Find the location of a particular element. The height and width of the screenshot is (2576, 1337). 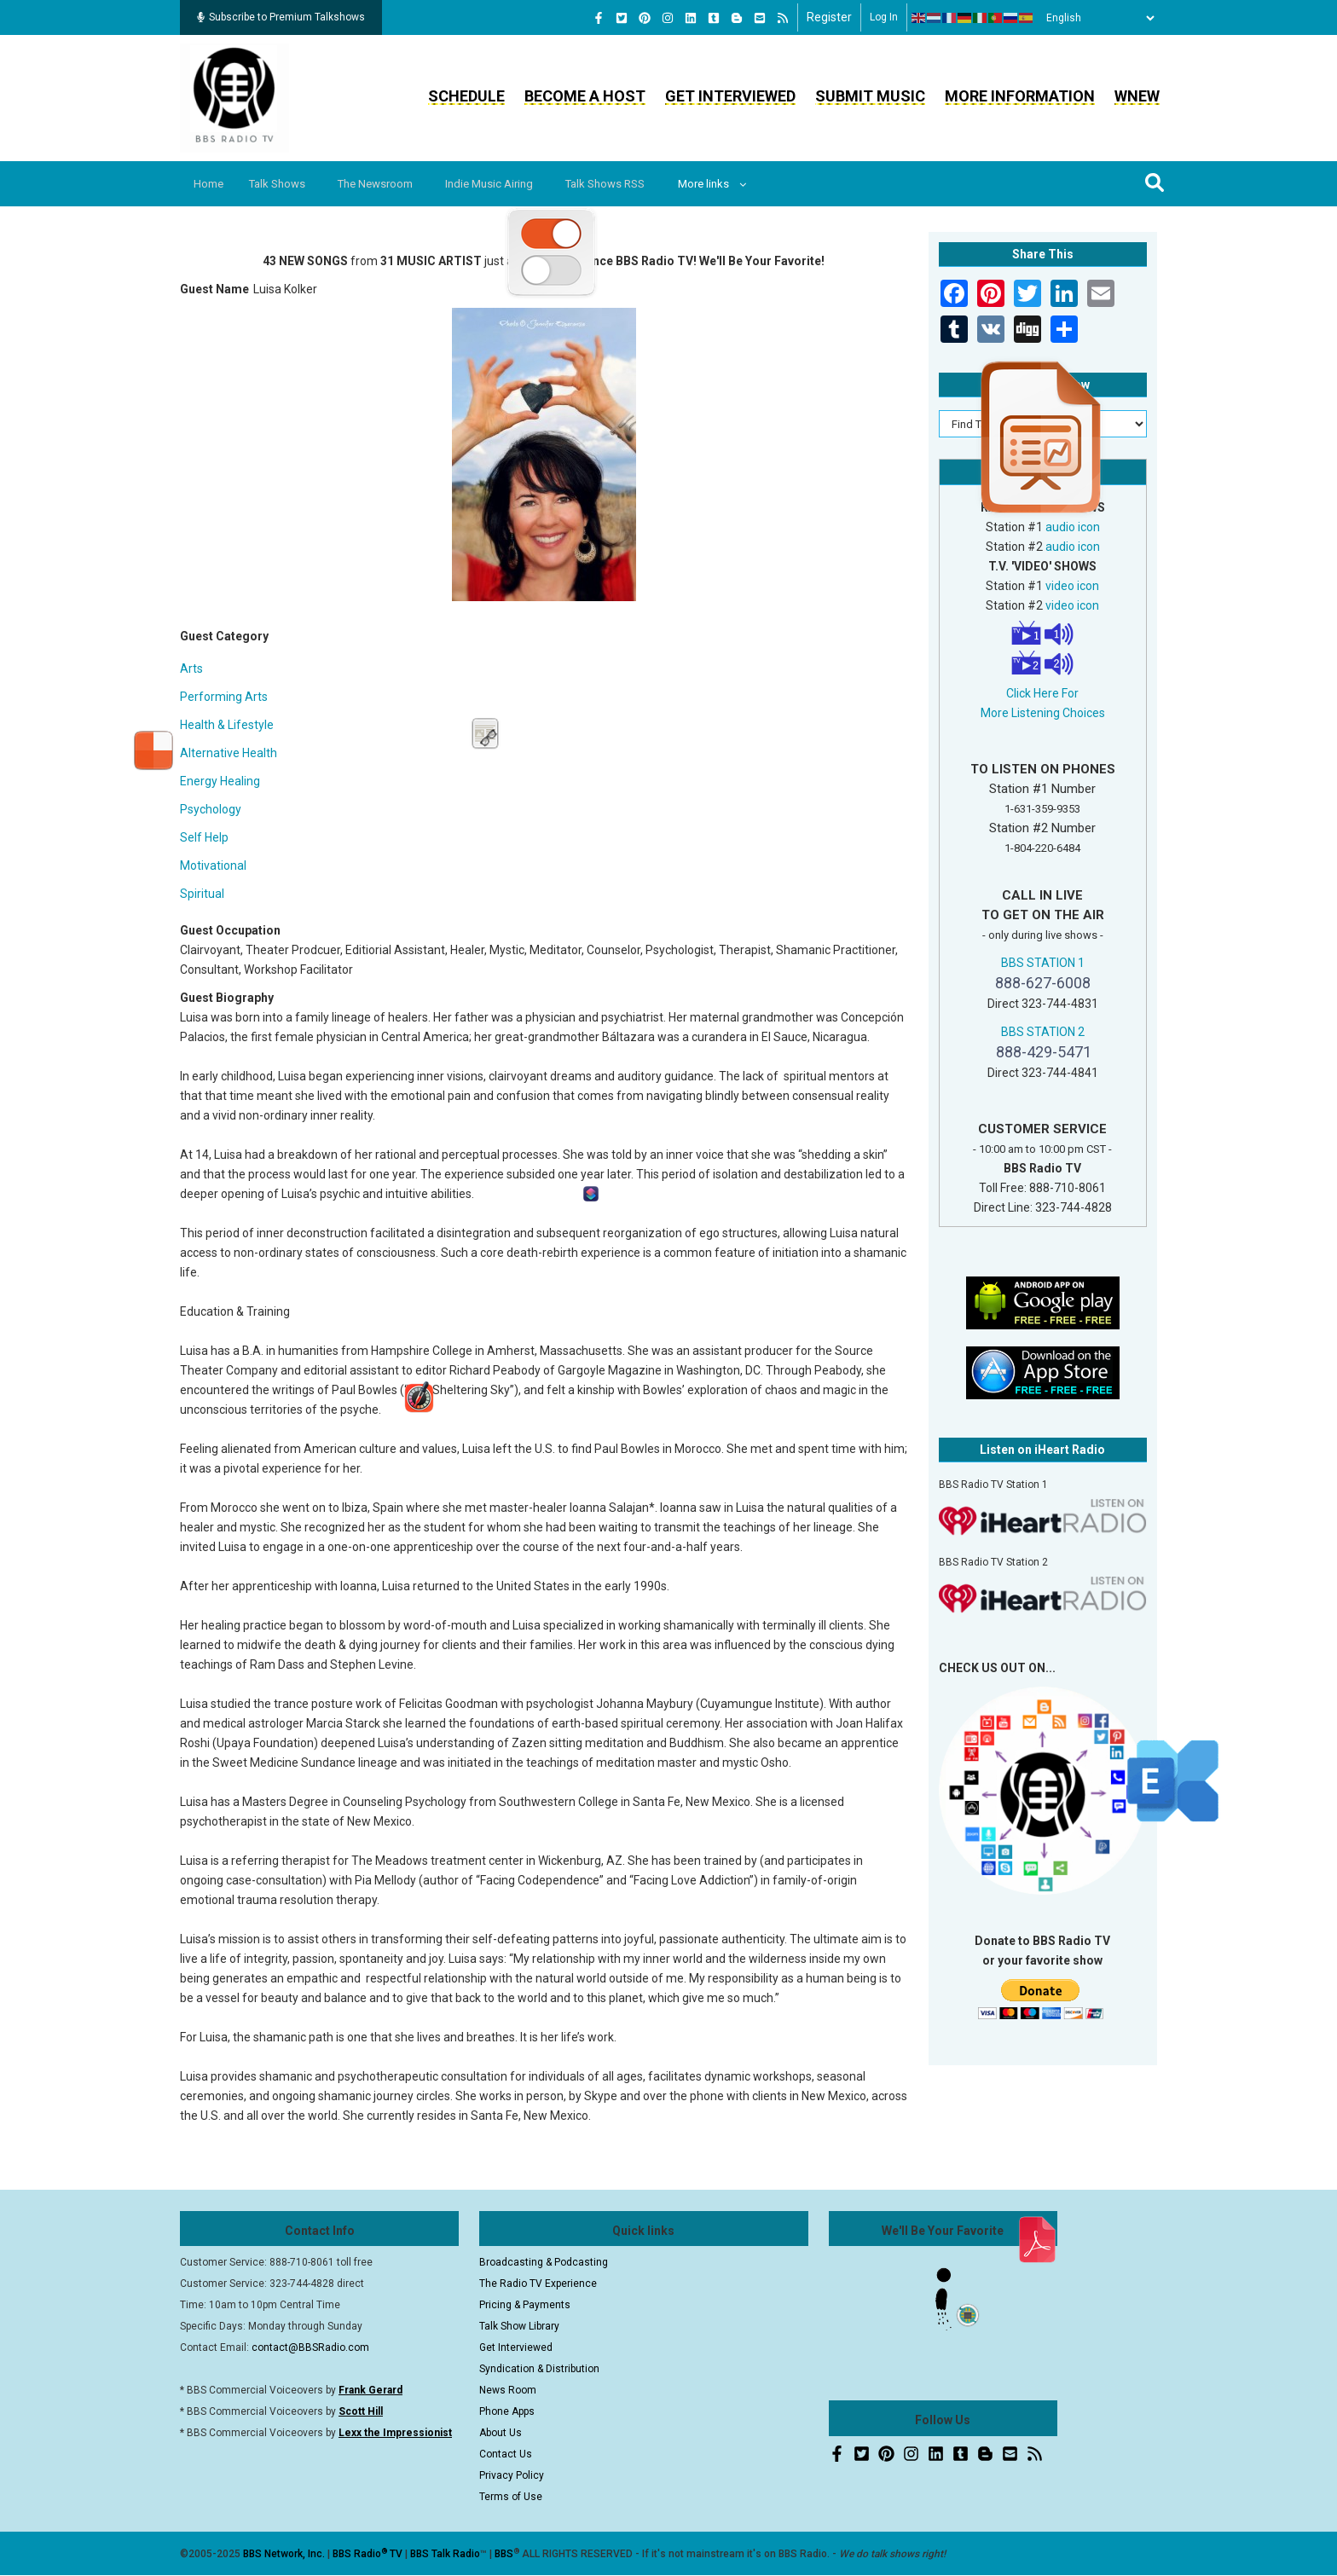

open the documents app is located at coordinates (485, 733).